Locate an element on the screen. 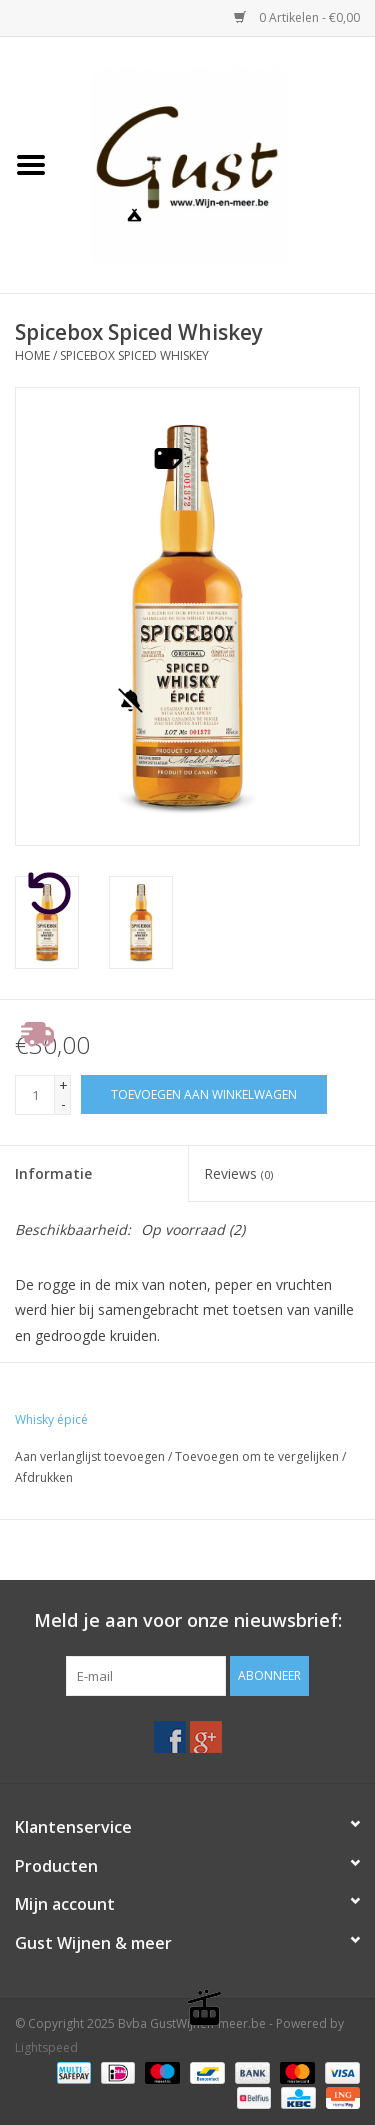  mute notifications is located at coordinates (130, 700).